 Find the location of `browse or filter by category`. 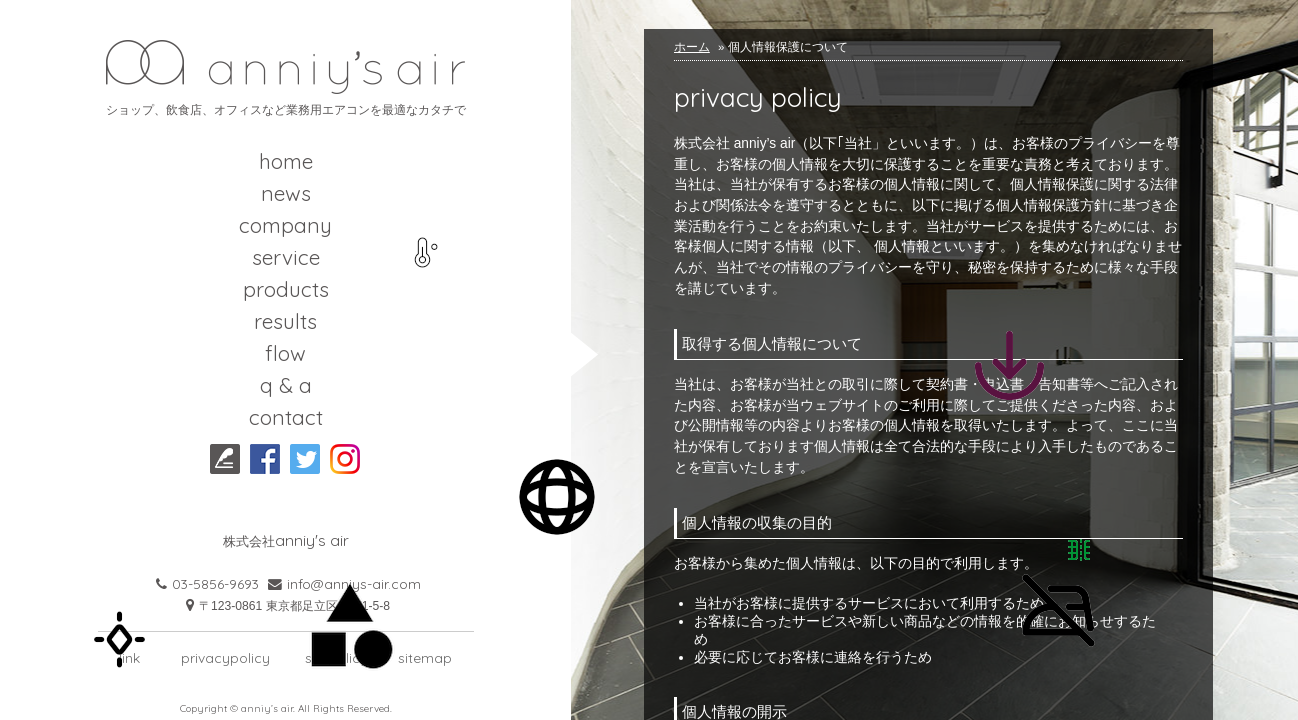

browse or filter by category is located at coordinates (350, 626).